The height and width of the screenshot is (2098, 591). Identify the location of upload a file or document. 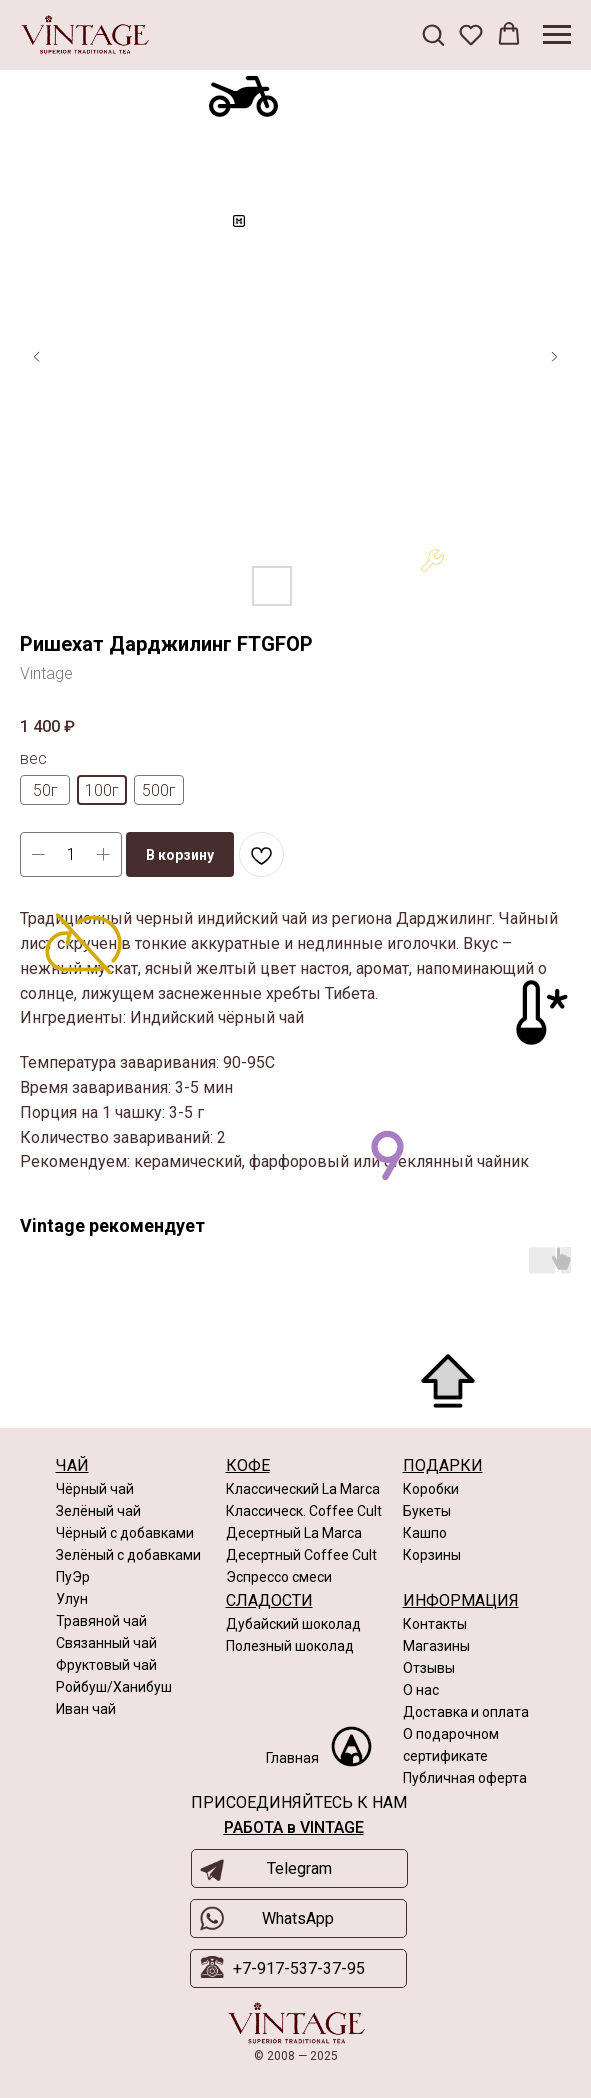
(448, 1383).